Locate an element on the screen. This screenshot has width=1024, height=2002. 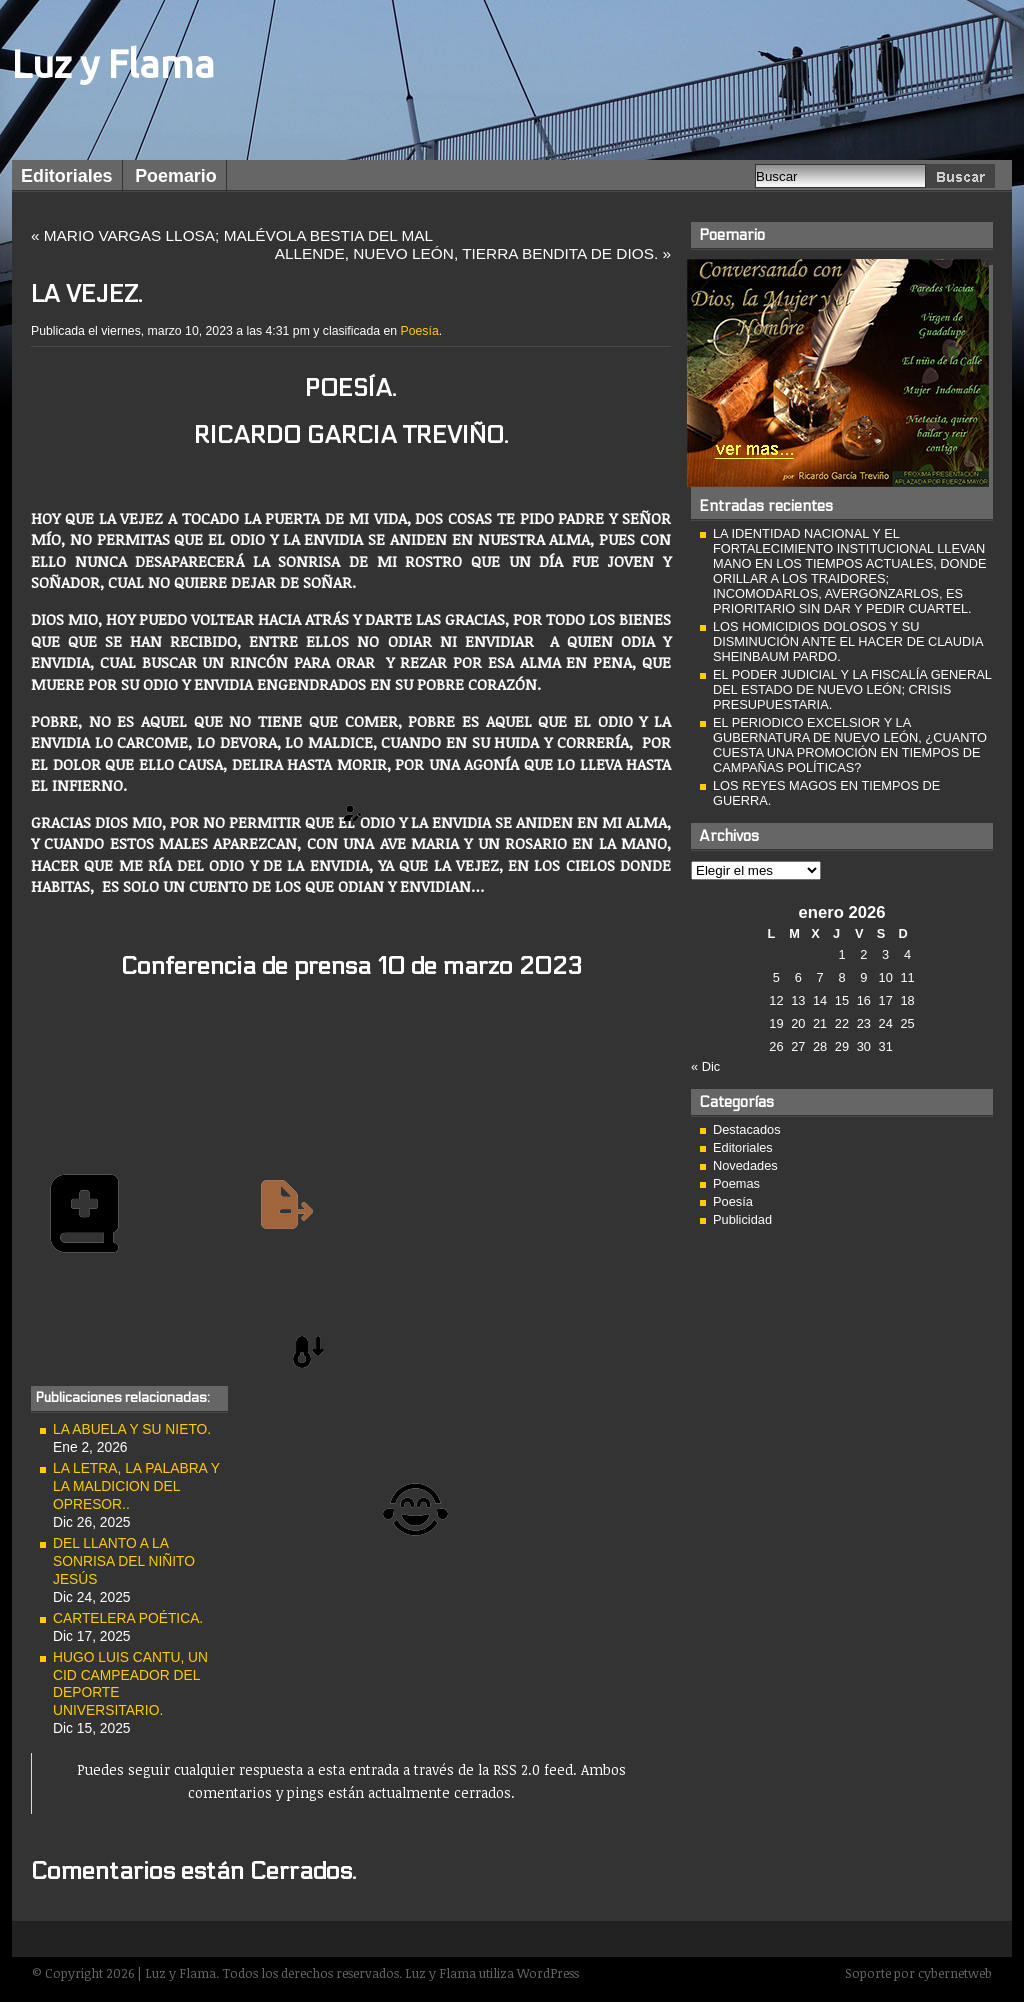
export file to another location or format is located at coordinates (285, 1204).